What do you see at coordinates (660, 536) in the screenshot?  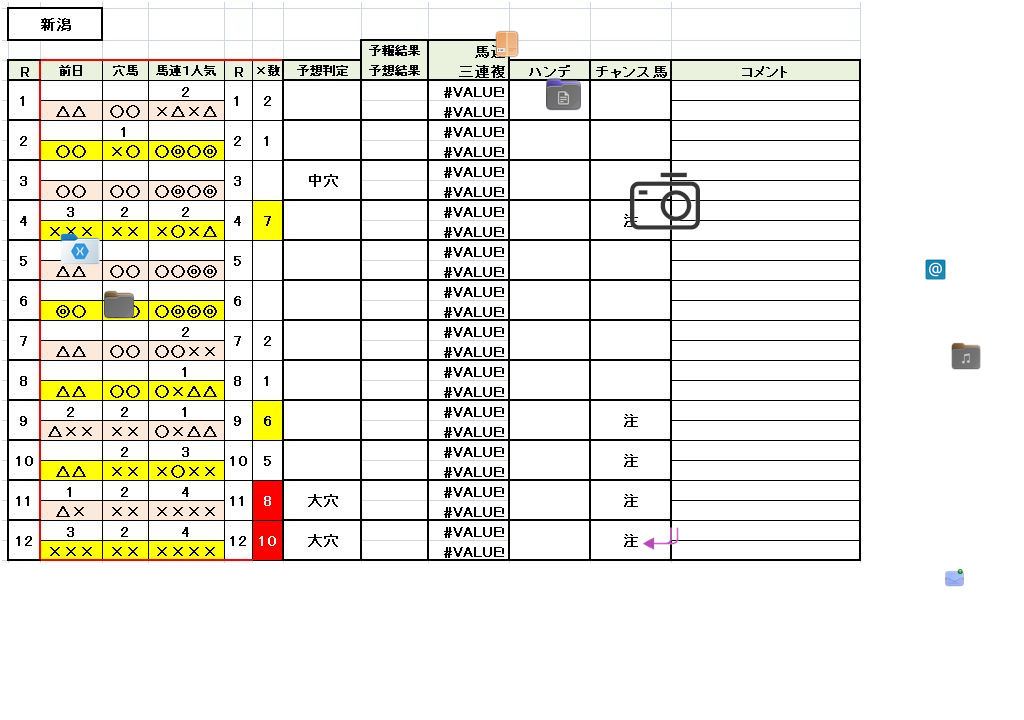 I see `reply to all recipients in an email thread` at bounding box center [660, 536].